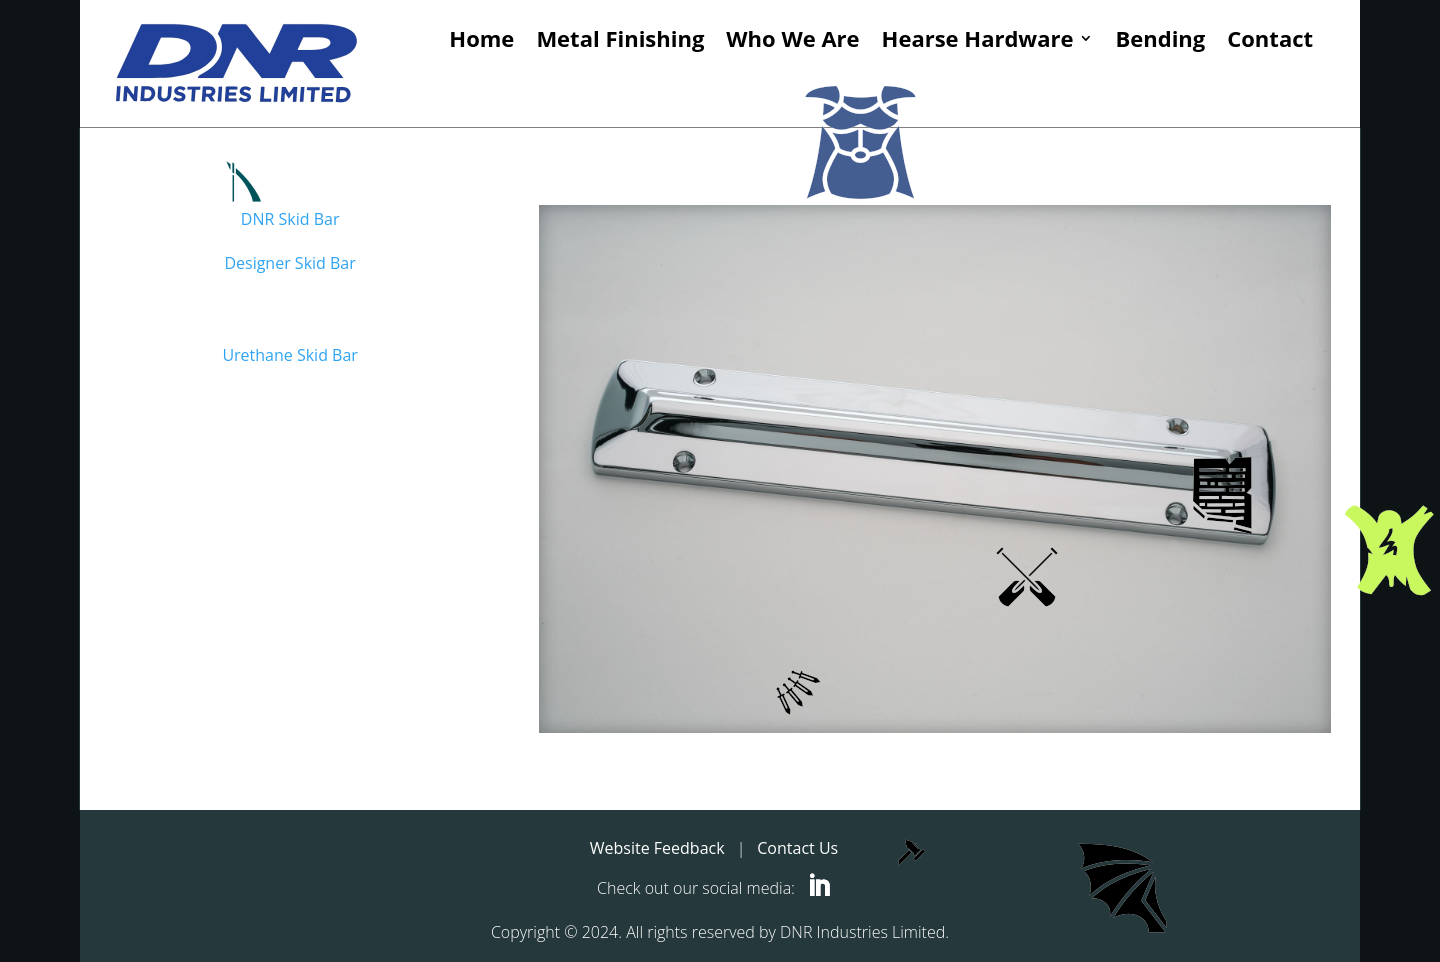 This screenshot has height=962, width=1440. Describe the element at coordinates (239, 181) in the screenshot. I see `equip or select bow weapon` at that location.